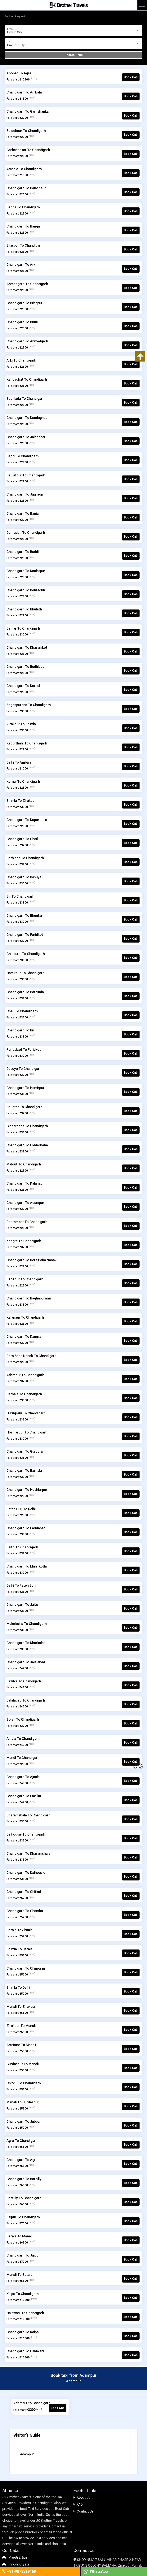 This screenshot has width=147, height=2576. I want to click on open the Blibli shopping app, so click(129, 2564).